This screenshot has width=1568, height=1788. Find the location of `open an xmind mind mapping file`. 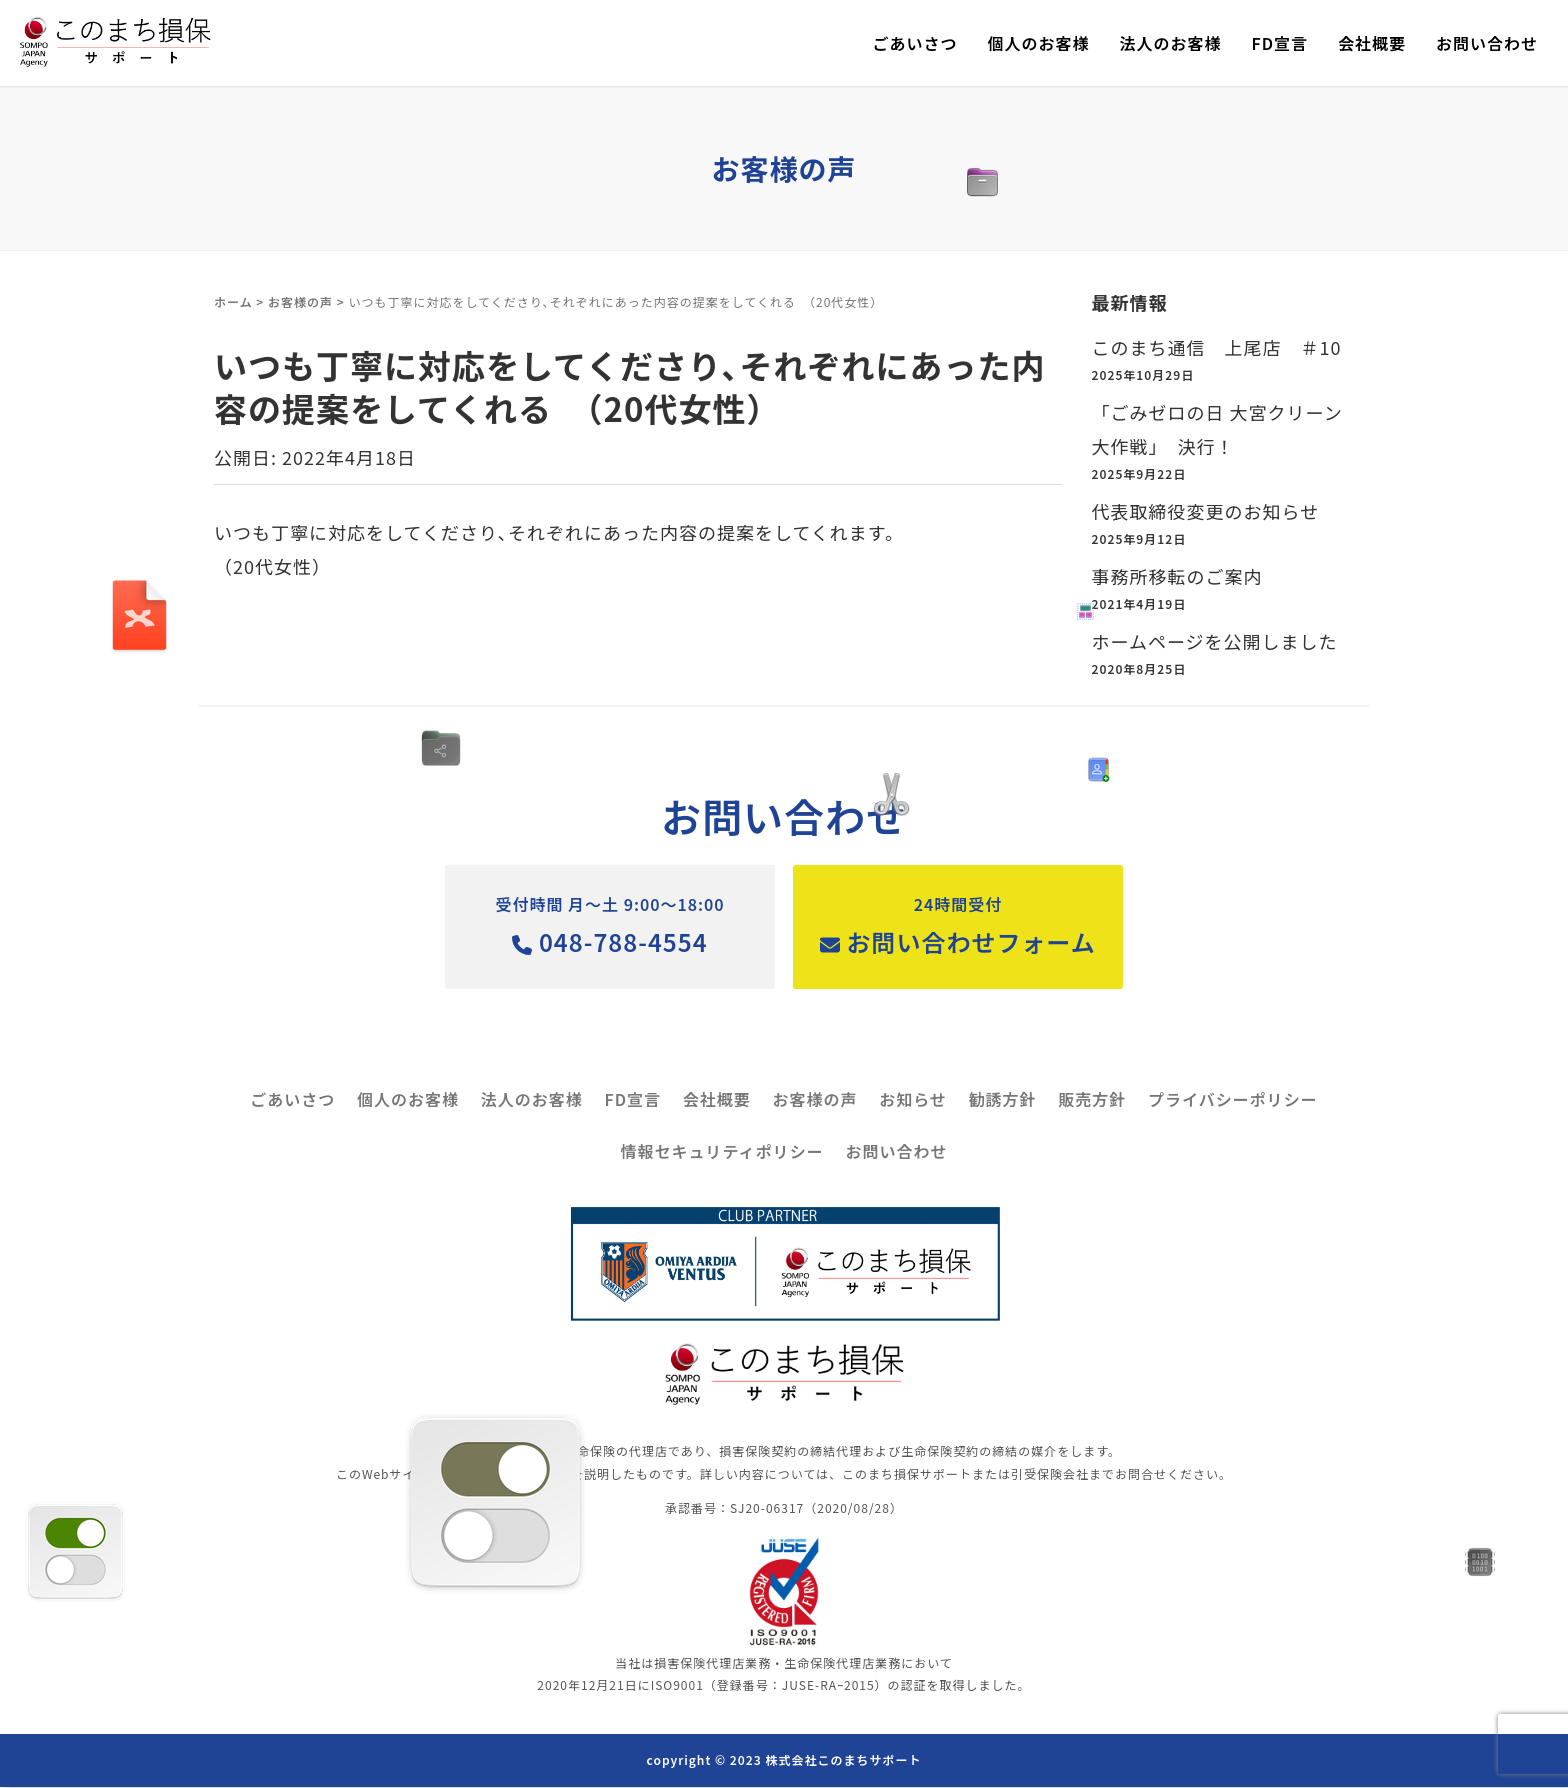

open an xmind mind mapping file is located at coordinates (139, 616).